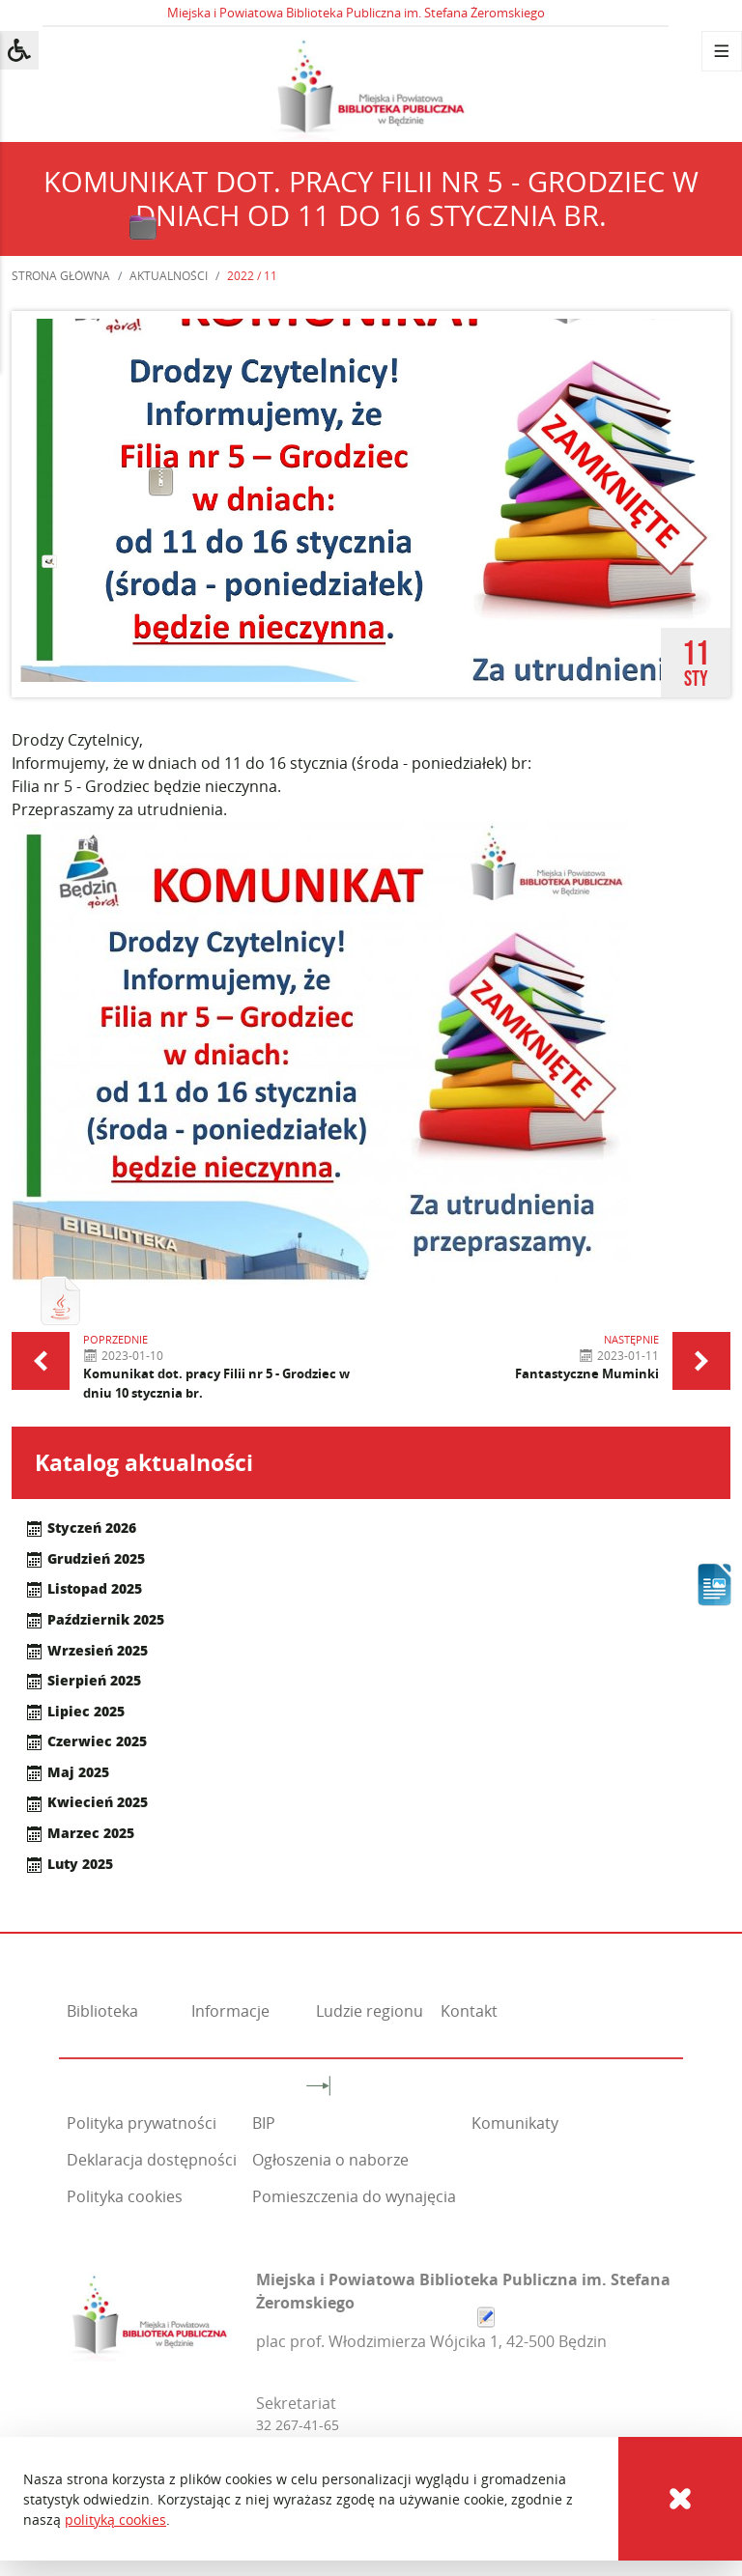 The height and width of the screenshot is (2576, 742). Describe the element at coordinates (318, 2085) in the screenshot. I see `jump to the last item in a list` at that location.